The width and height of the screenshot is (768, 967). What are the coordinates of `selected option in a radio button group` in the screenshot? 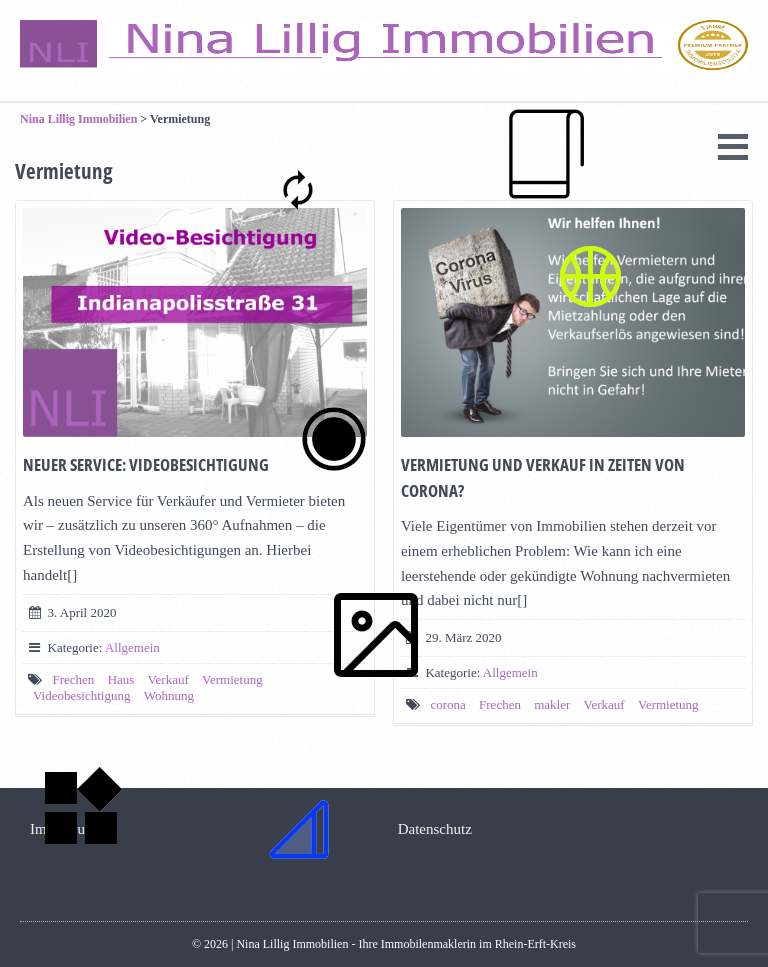 It's located at (334, 439).